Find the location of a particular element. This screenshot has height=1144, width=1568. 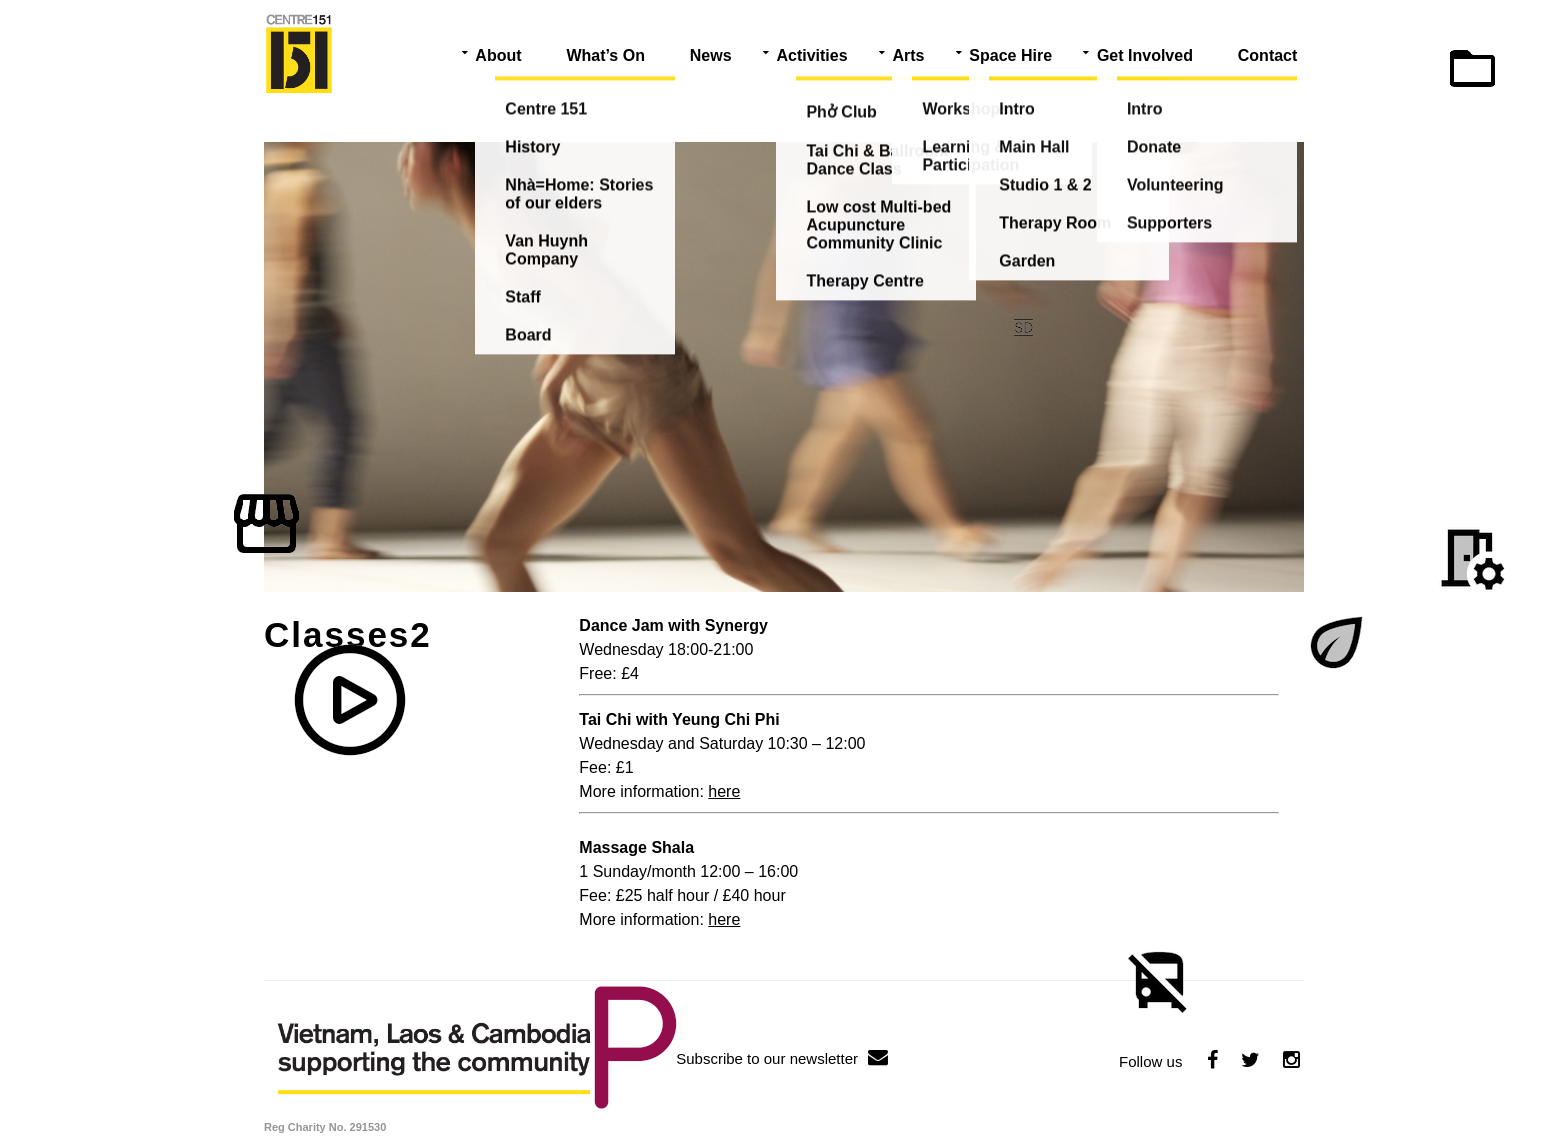

browse the online store or marketplace is located at coordinates (266, 523).